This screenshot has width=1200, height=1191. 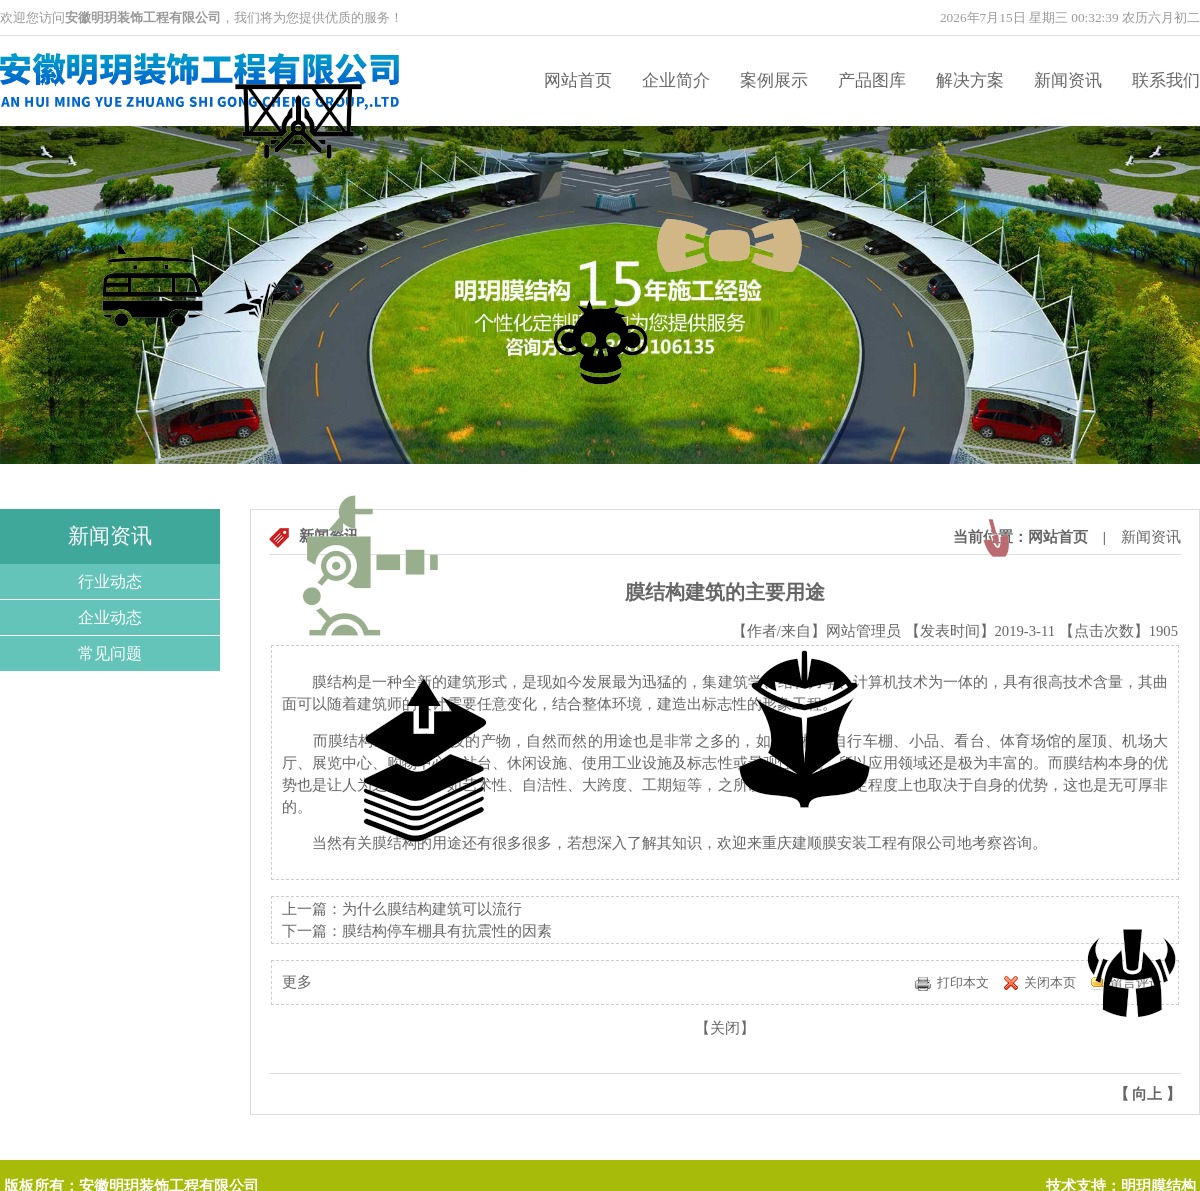 I want to click on access flight or aviation games, so click(x=298, y=121).